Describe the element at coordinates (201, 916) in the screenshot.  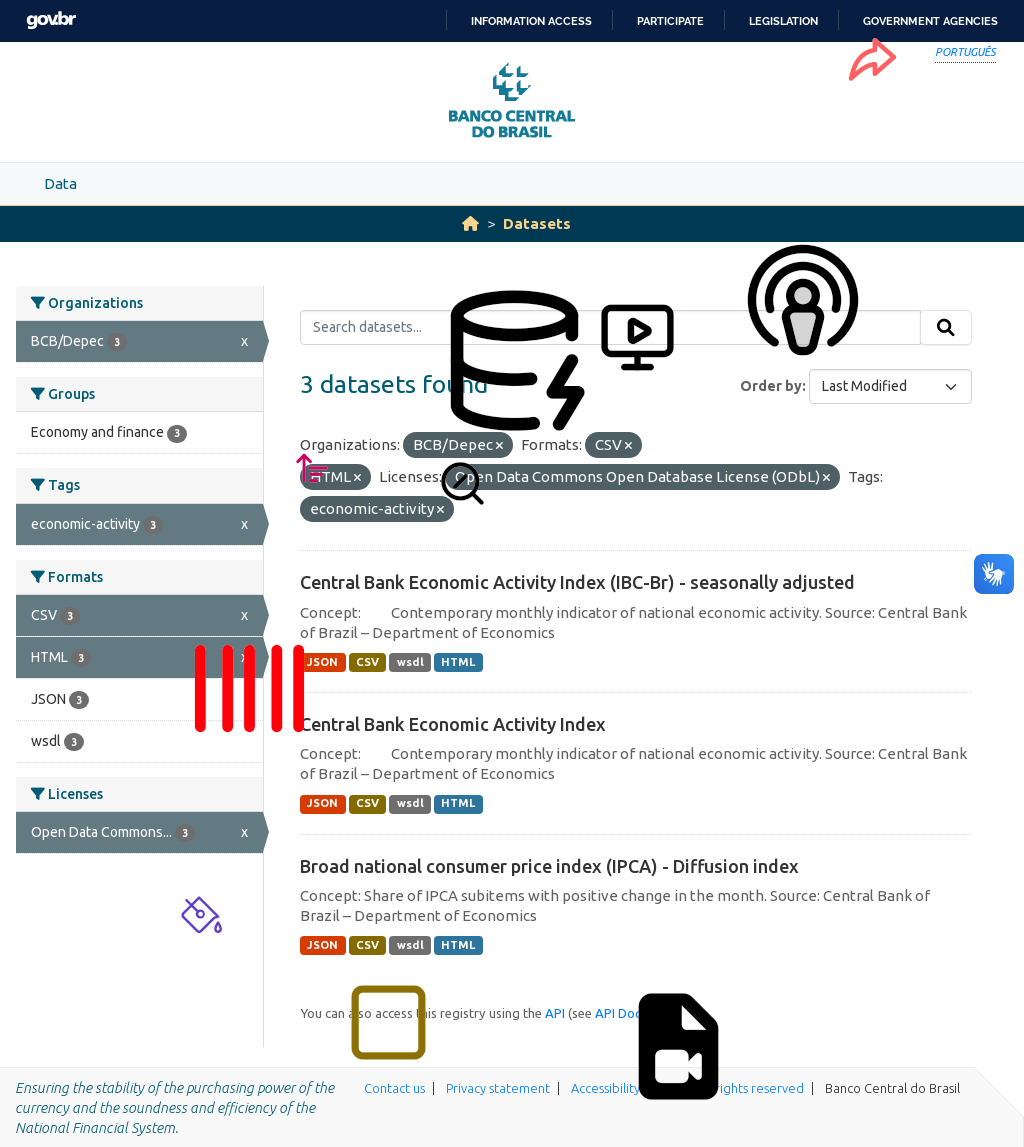
I see `fill an area with color` at that location.